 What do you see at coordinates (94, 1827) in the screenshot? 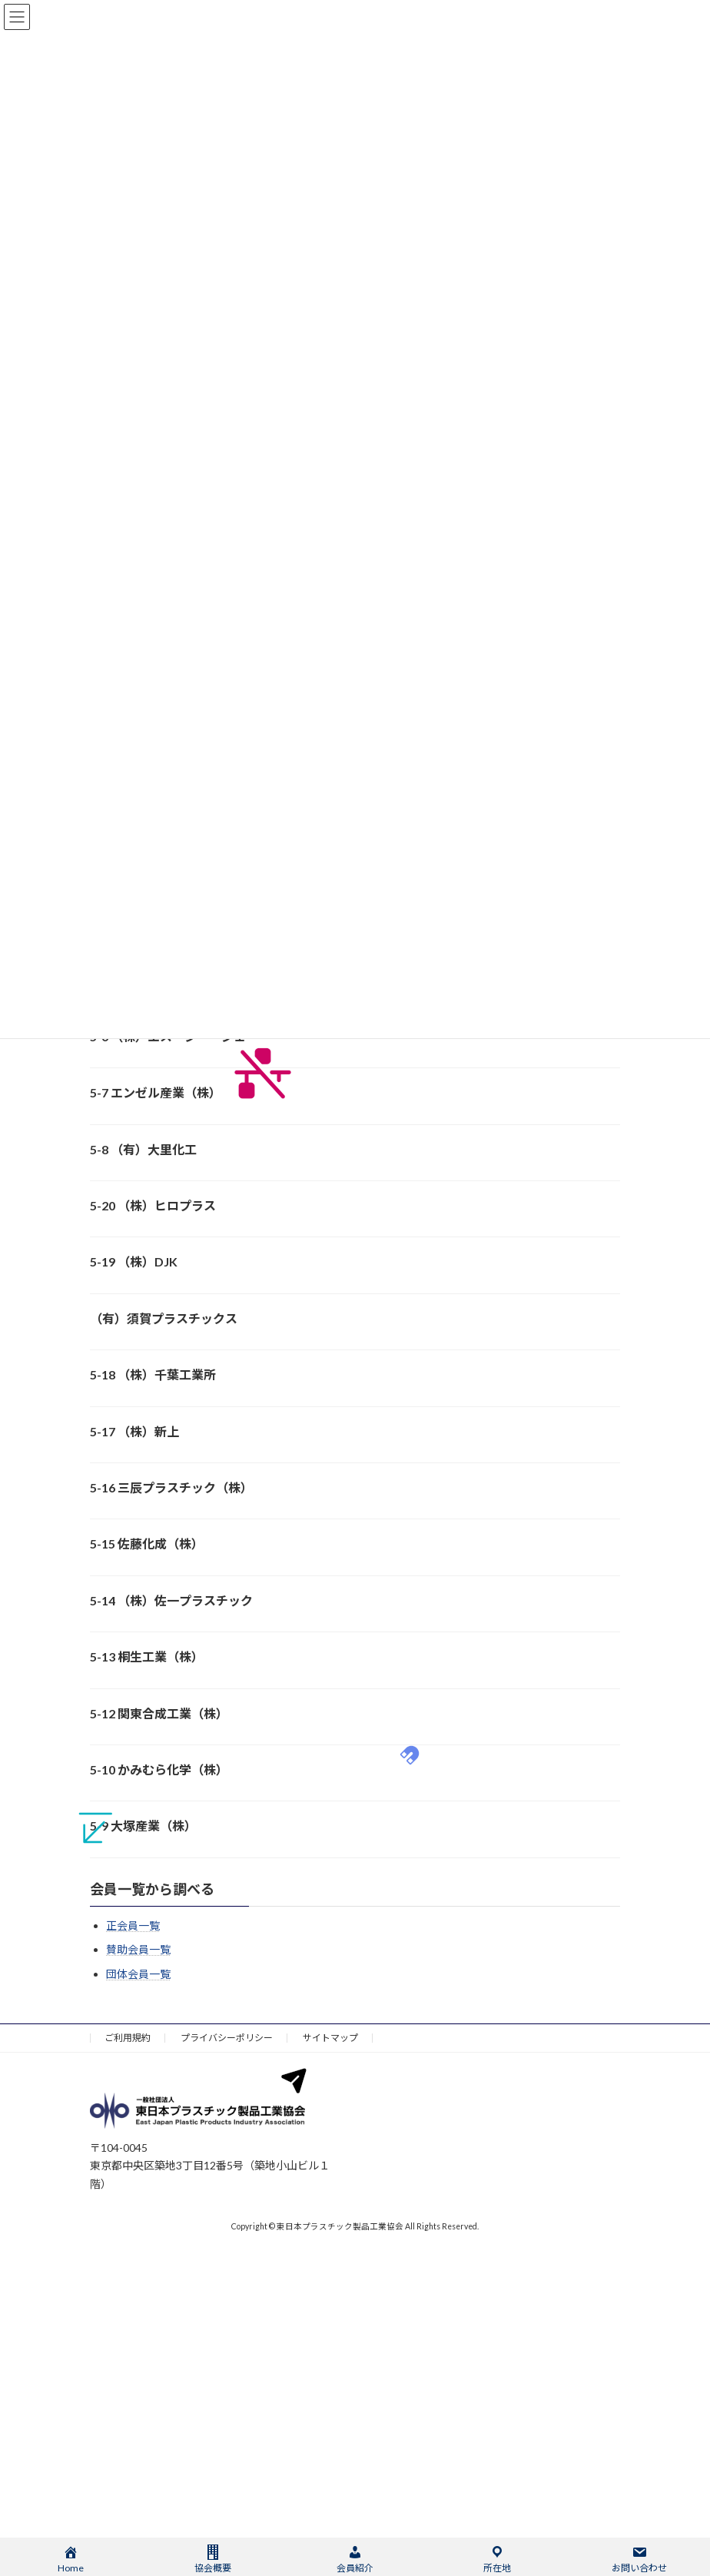
I see `move item to bottom-left corner` at bounding box center [94, 1827].